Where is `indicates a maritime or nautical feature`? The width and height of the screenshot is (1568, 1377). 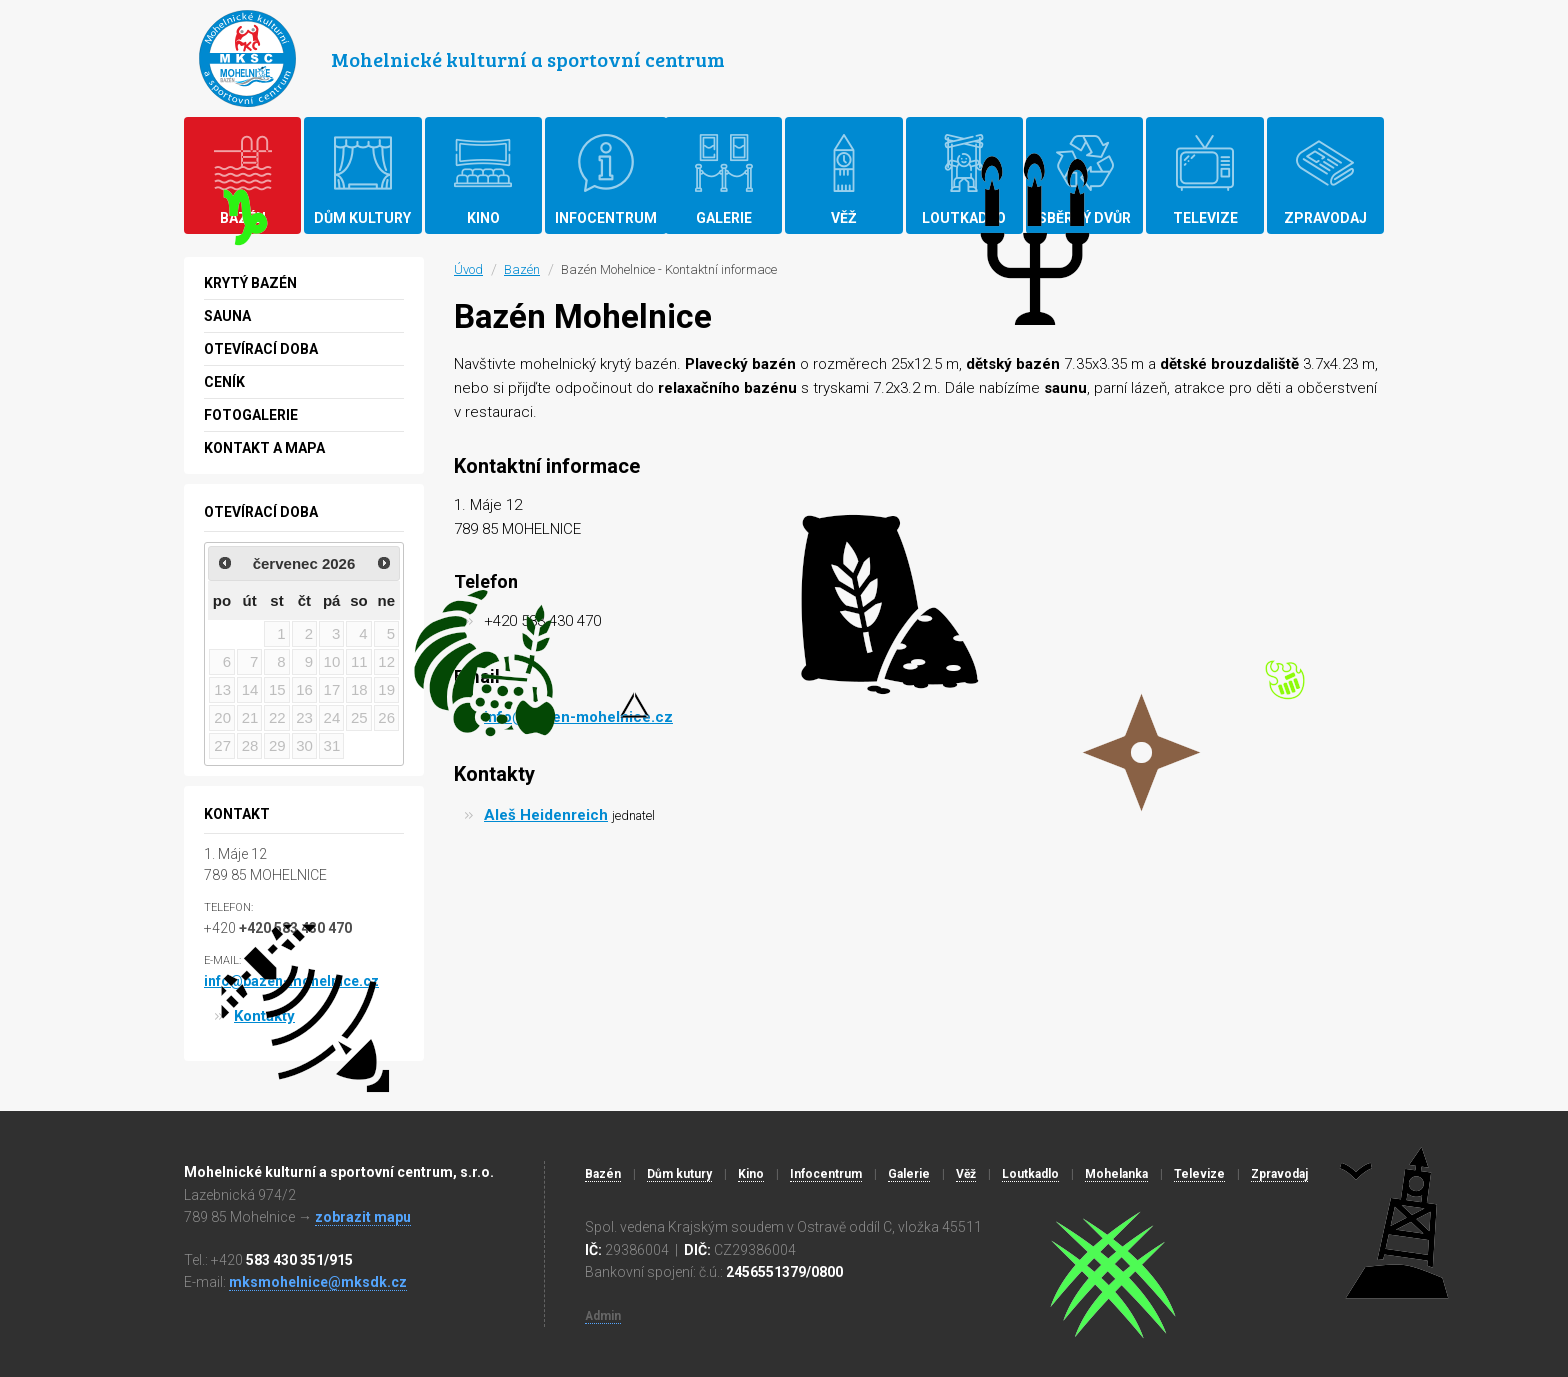
indicates a maritime or nautical feature is located at coordinates (1397, 1222).